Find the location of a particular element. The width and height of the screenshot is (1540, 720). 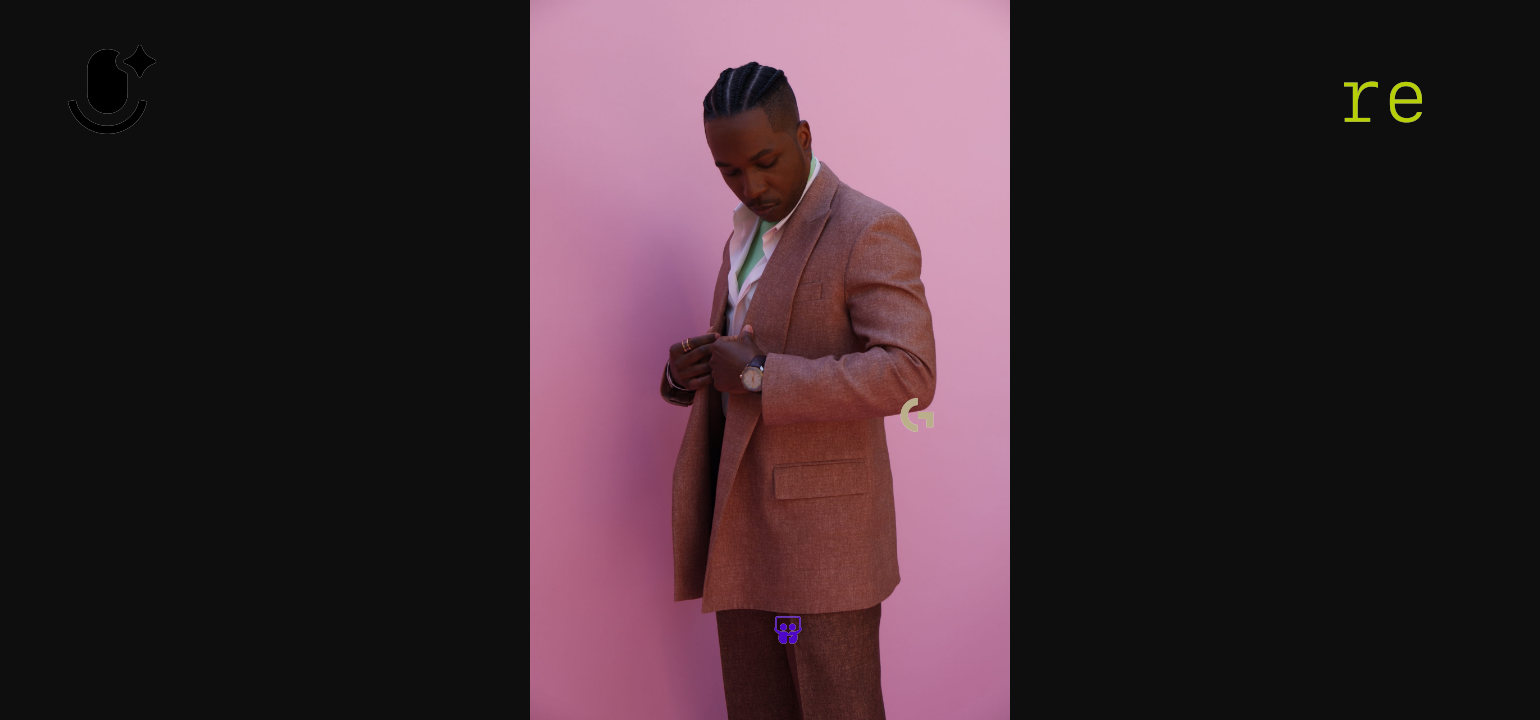

remark markdown processor logo is located at coordinates (1383, 102).